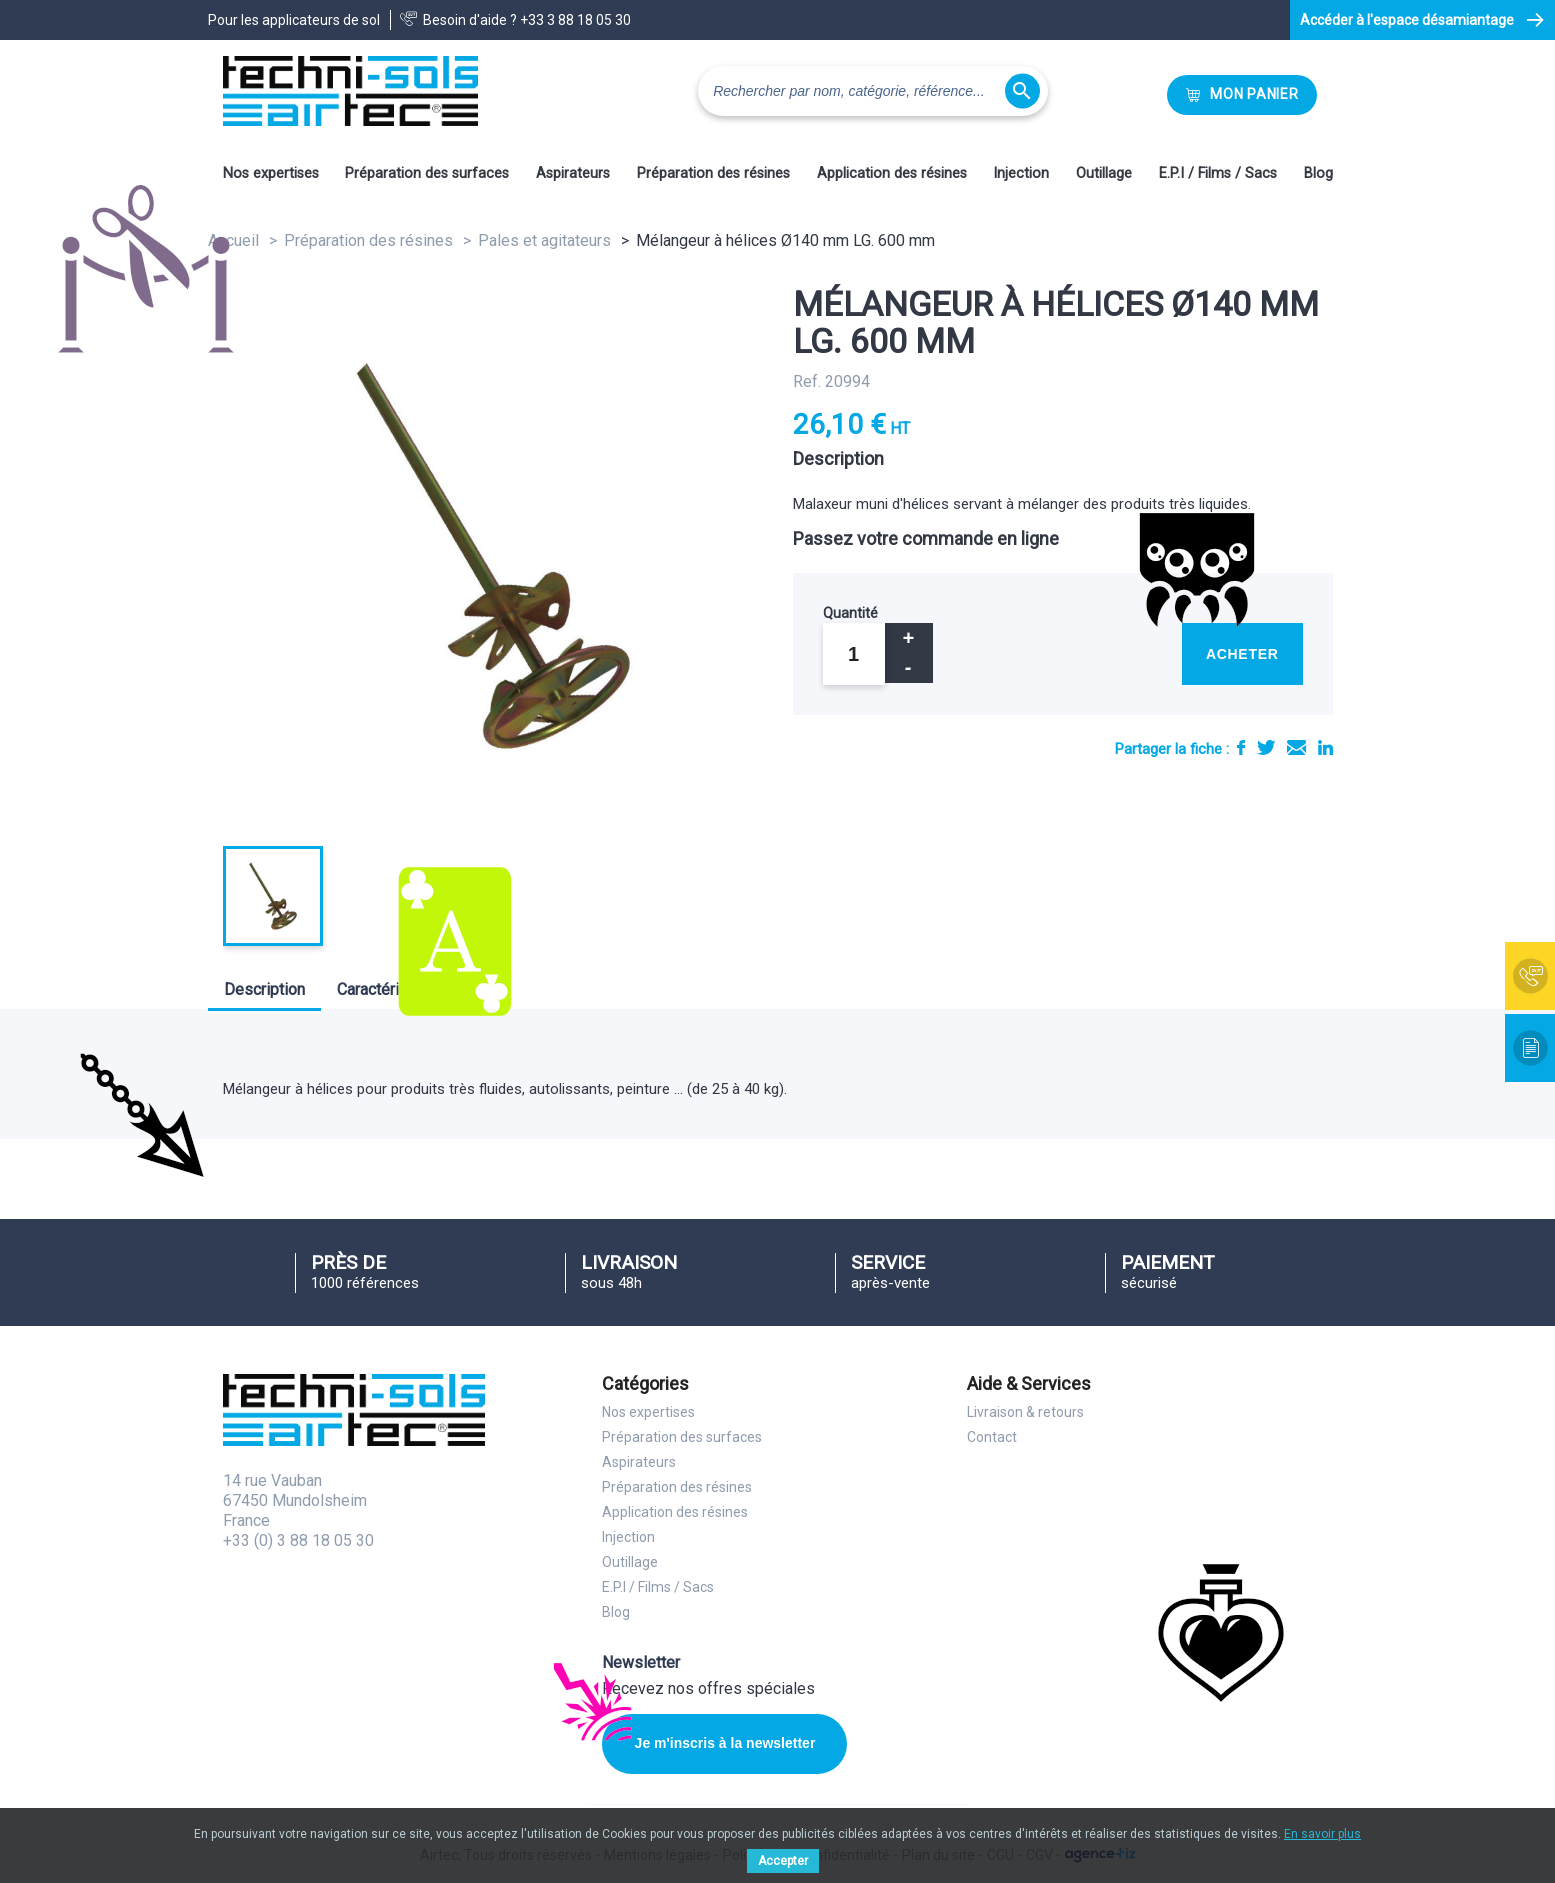 The width and height of the screenshot is (1555, 1883). Describe the element at coordinates (592, 1701) in the screenshot. I see `activate a powerful lightning or sonic attack` at that location.